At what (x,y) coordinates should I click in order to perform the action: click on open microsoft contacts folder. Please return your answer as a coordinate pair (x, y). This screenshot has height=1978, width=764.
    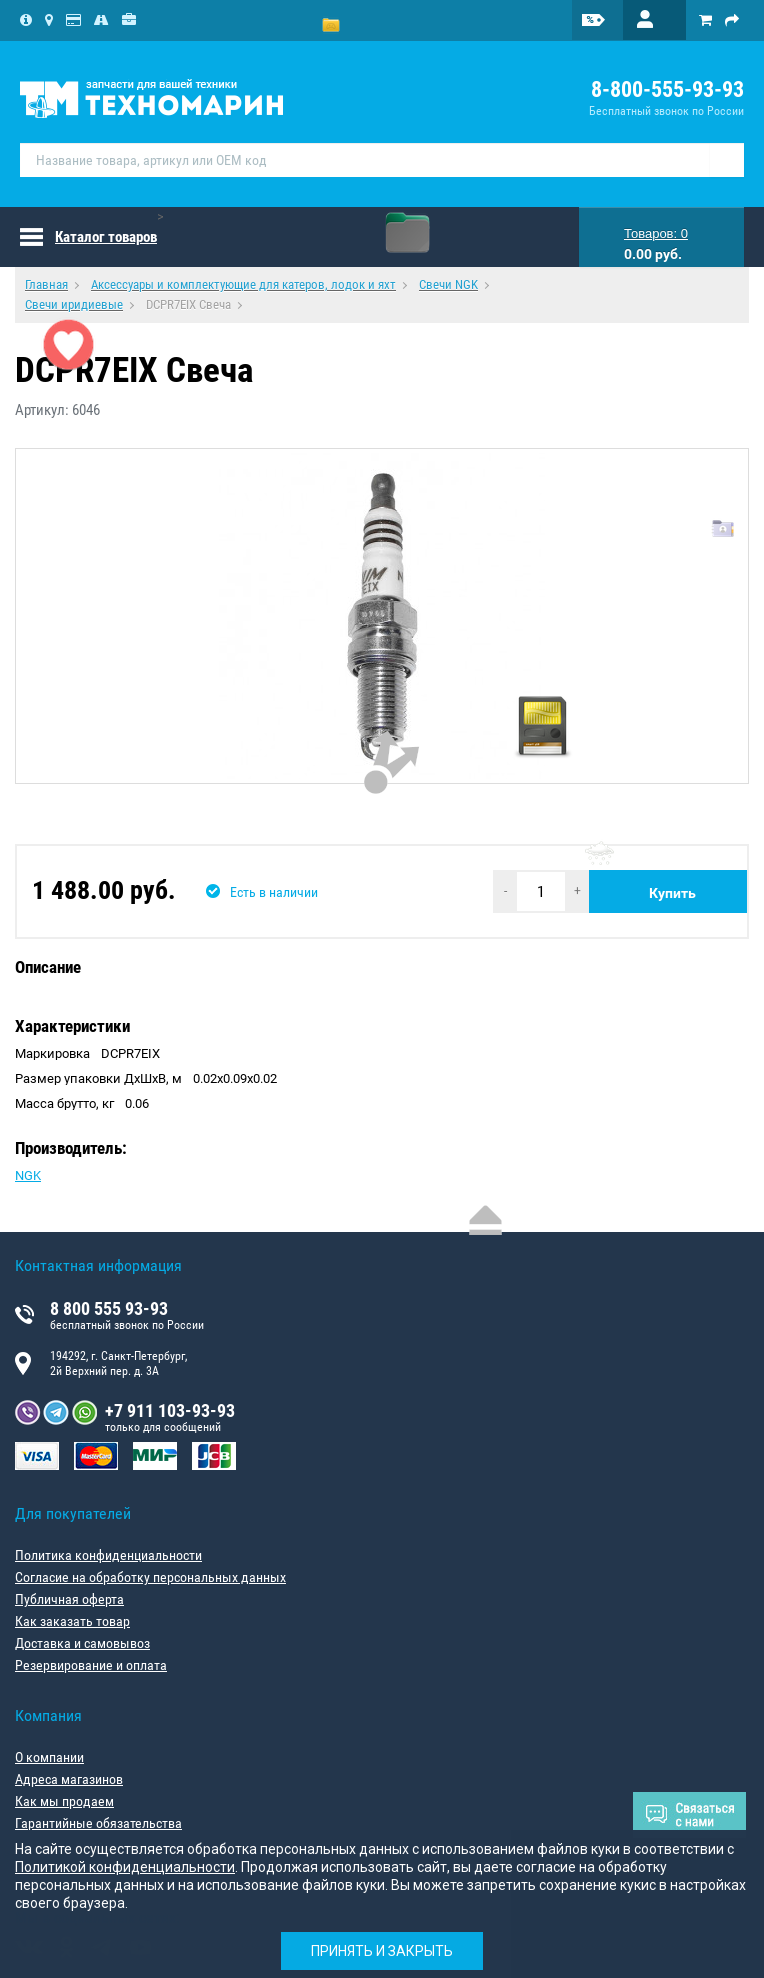
    Looking at the image, I should click on (723, 529).